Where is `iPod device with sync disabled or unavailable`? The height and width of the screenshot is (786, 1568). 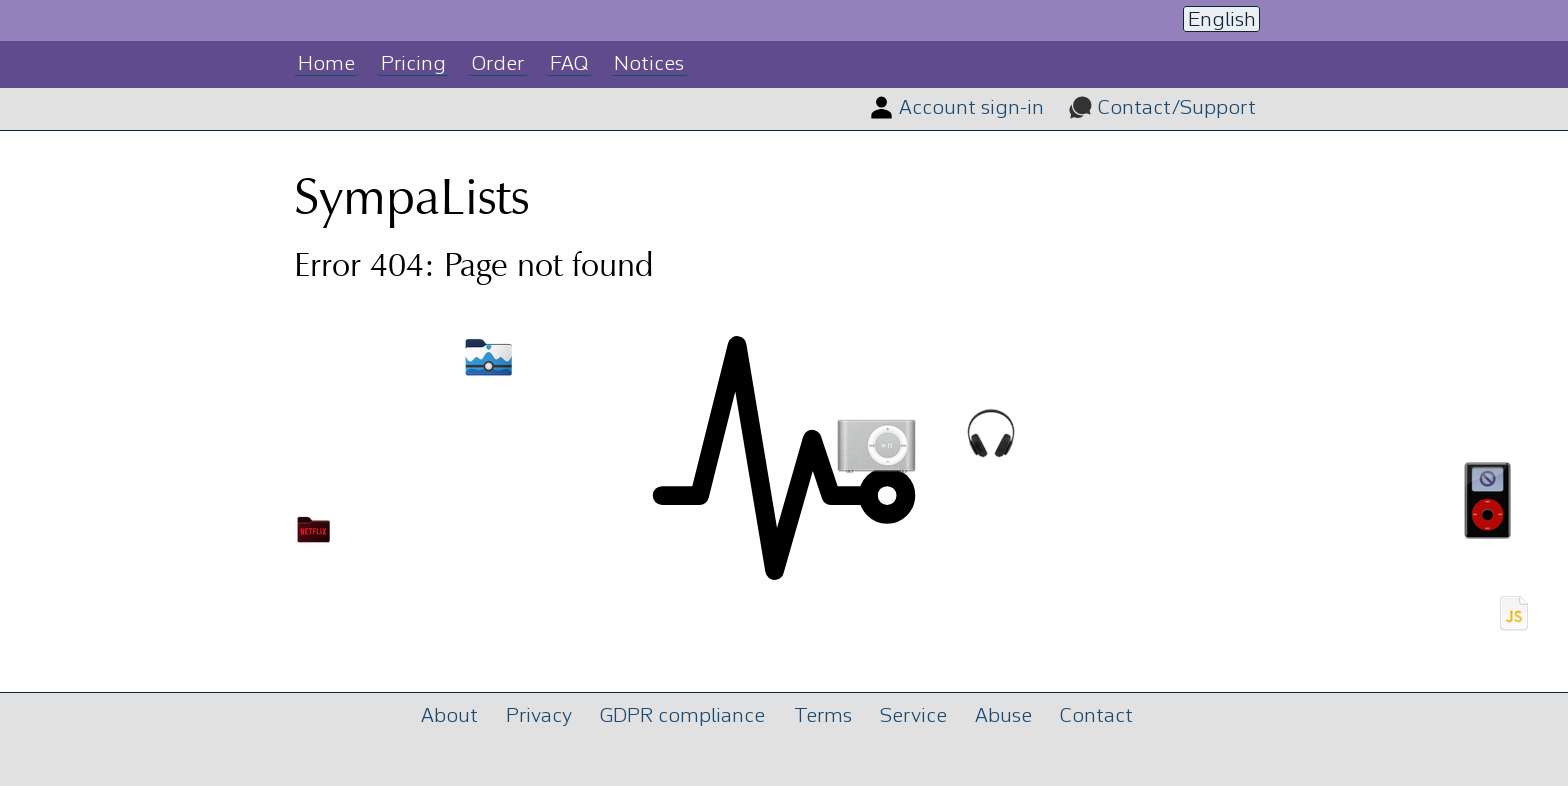
iPod device with sync disabled or unavailable is located at coordinates (1487, 500).